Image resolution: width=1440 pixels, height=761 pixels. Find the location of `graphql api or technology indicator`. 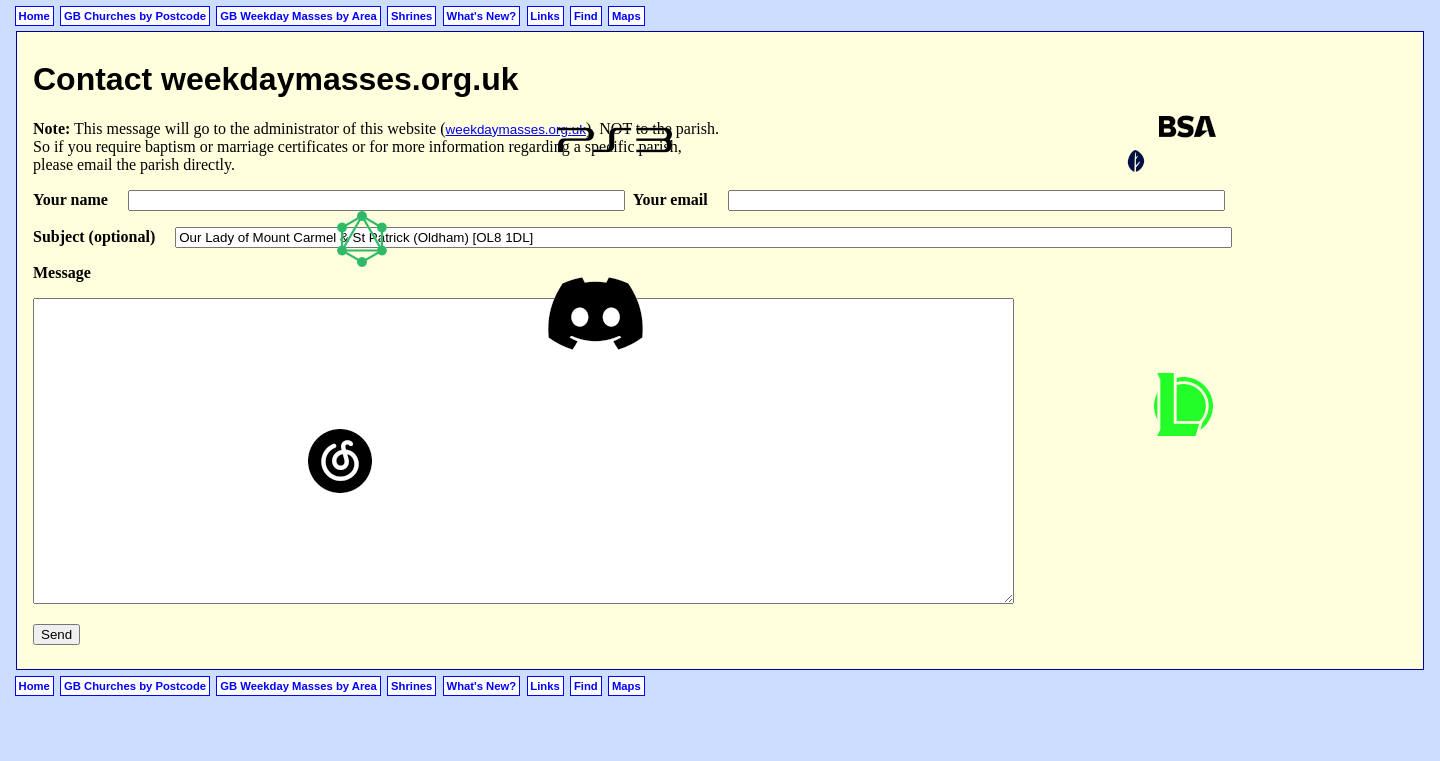

graphql api or technology indicator is located at coordinates (362, 239).